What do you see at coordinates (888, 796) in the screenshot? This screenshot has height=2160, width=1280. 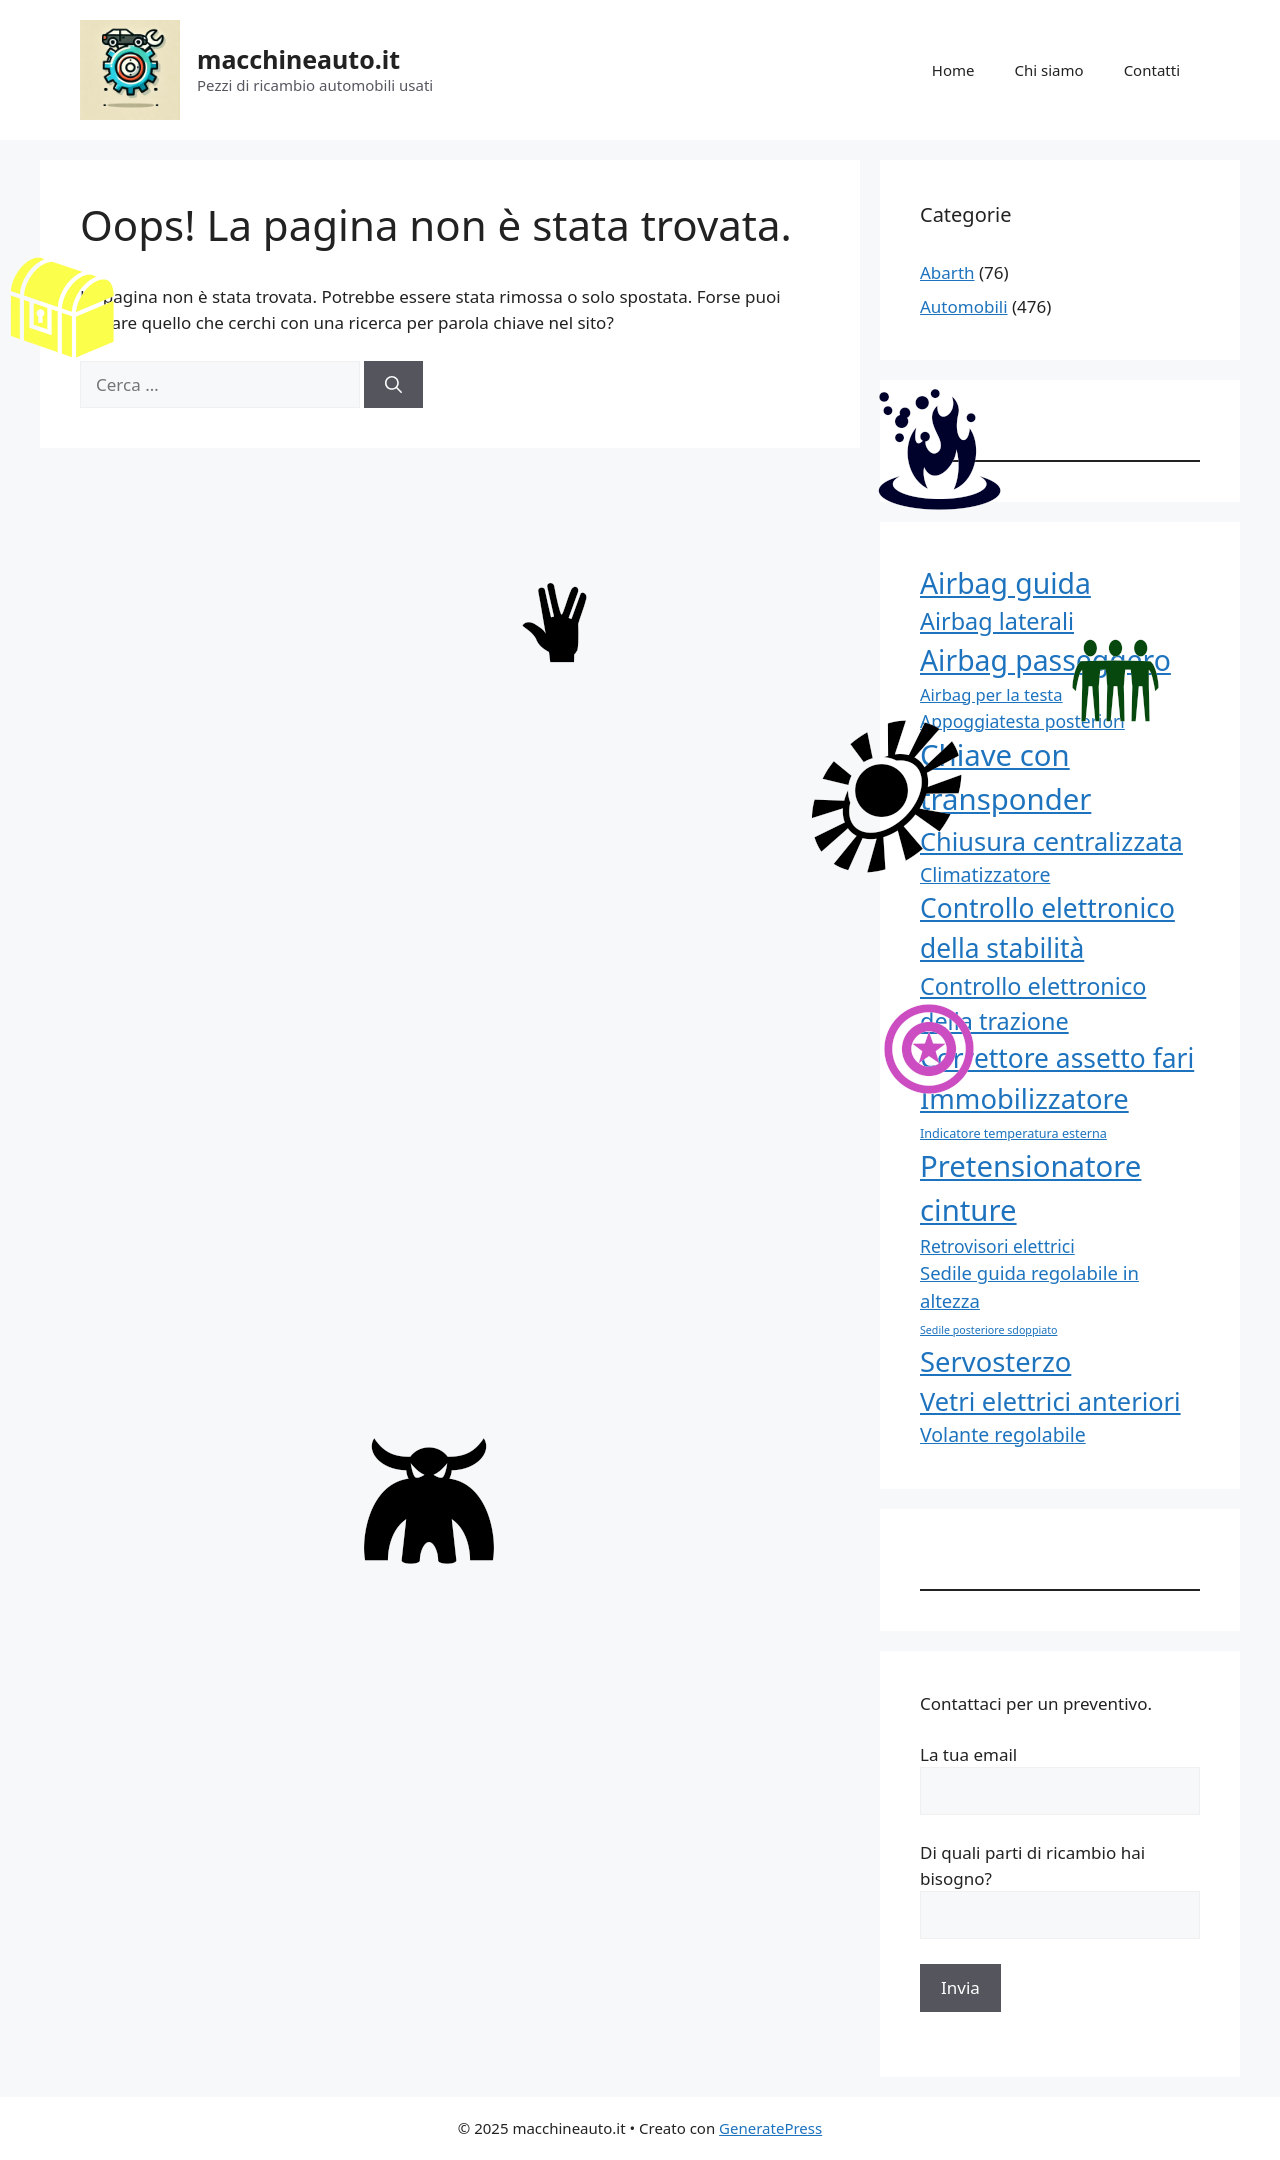 I see `indicates a solar or radiant energy ability` at bounding box center [888, 796].